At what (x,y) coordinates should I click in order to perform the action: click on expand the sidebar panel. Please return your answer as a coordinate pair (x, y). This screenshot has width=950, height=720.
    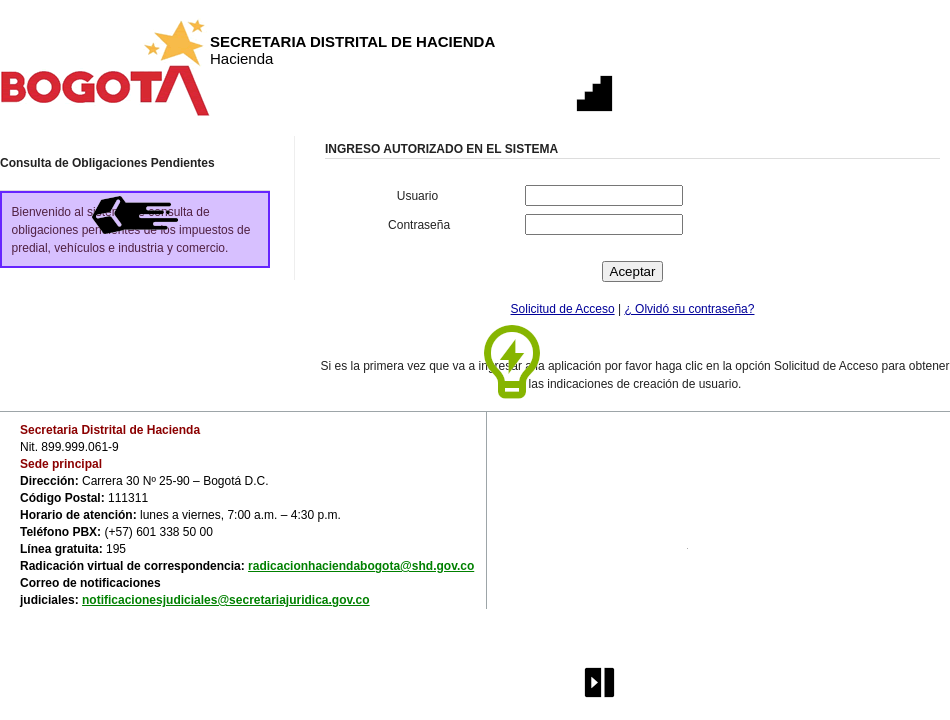
    Looking at the image, I should click on (599, 682).